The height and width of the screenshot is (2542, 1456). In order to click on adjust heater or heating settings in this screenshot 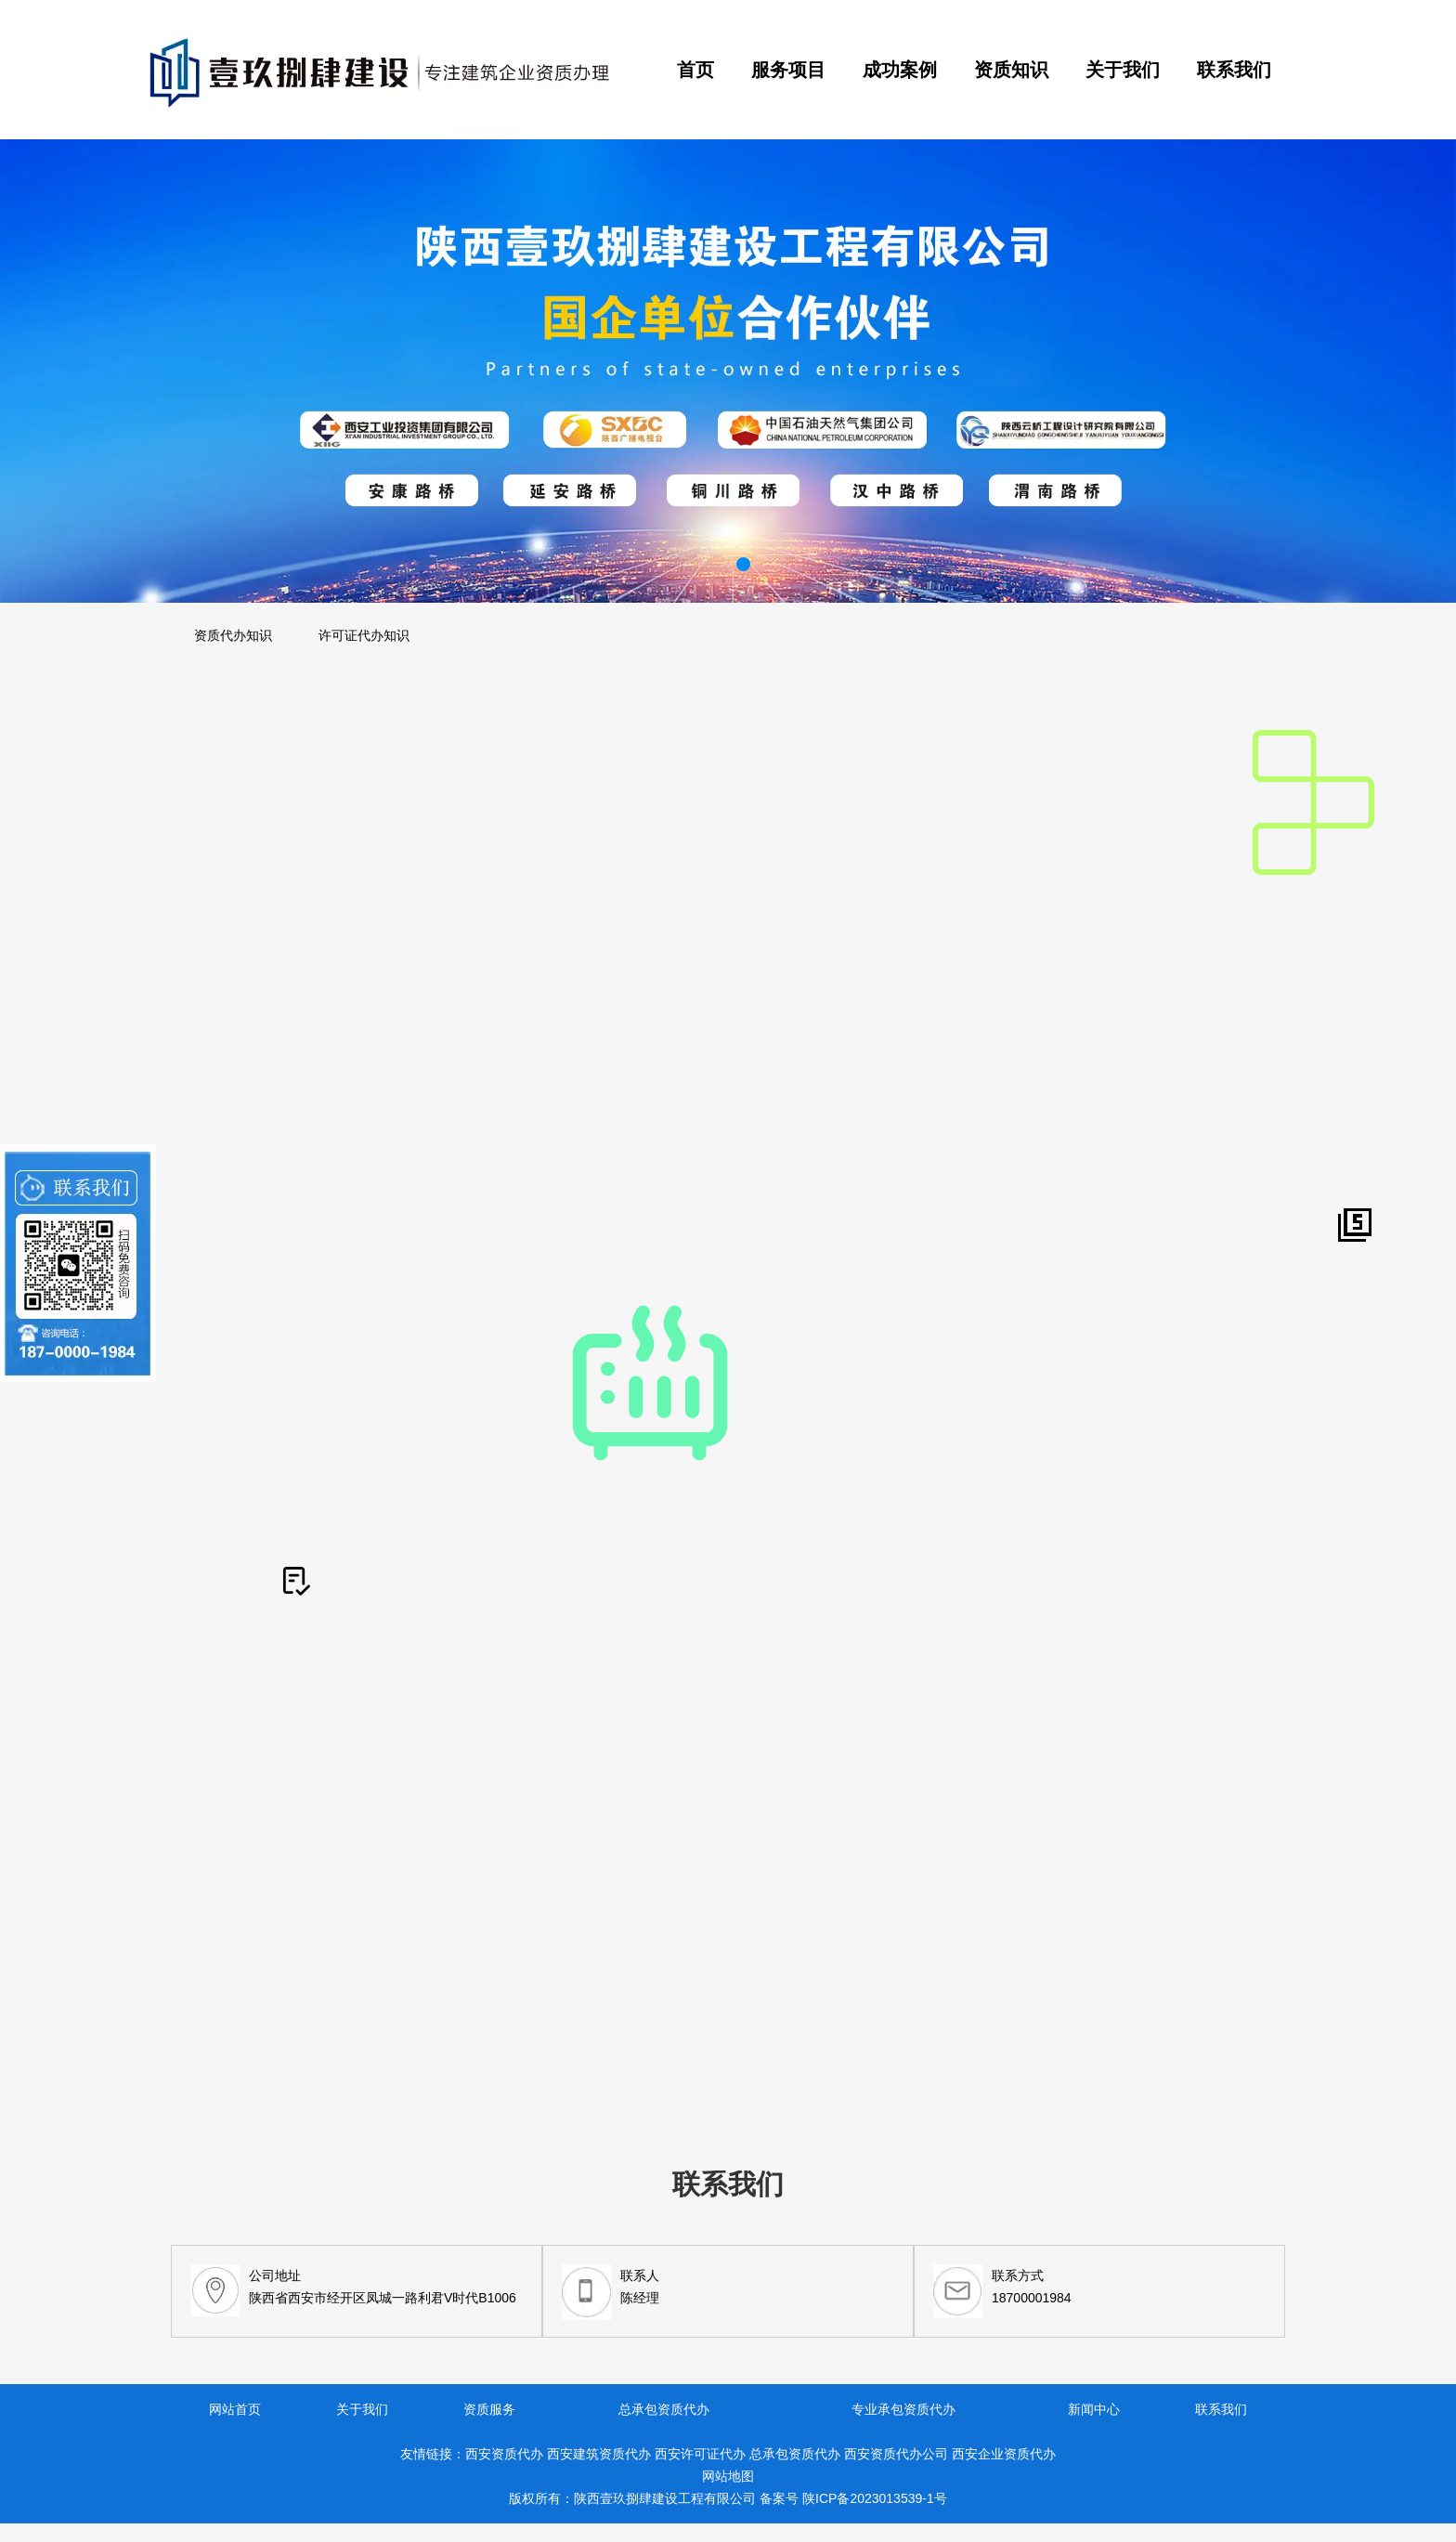, I will do `click(650, 1383)`.